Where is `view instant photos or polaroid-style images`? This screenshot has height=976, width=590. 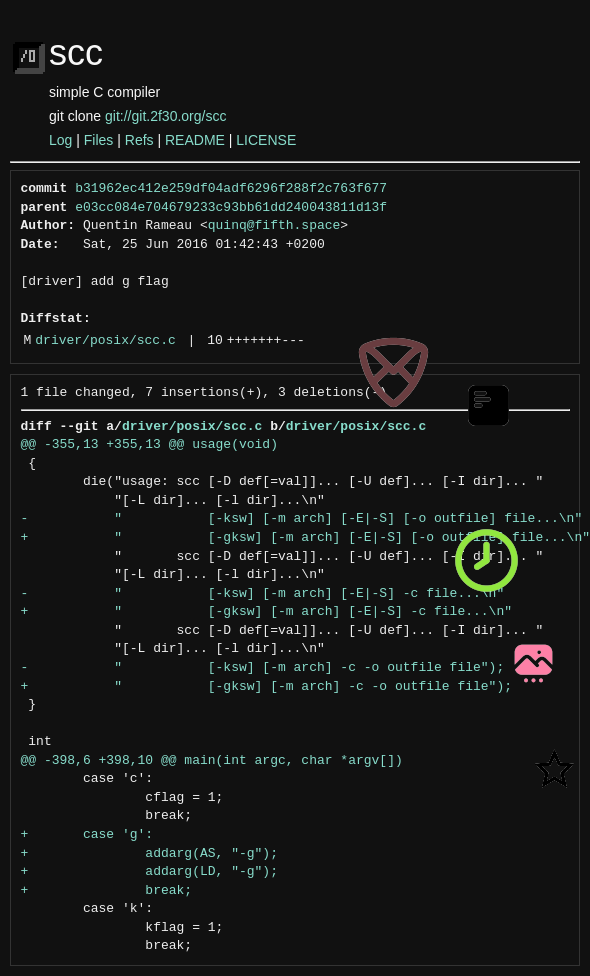 view instant photos or polaroid-style images is located at coordinates (533, 663).